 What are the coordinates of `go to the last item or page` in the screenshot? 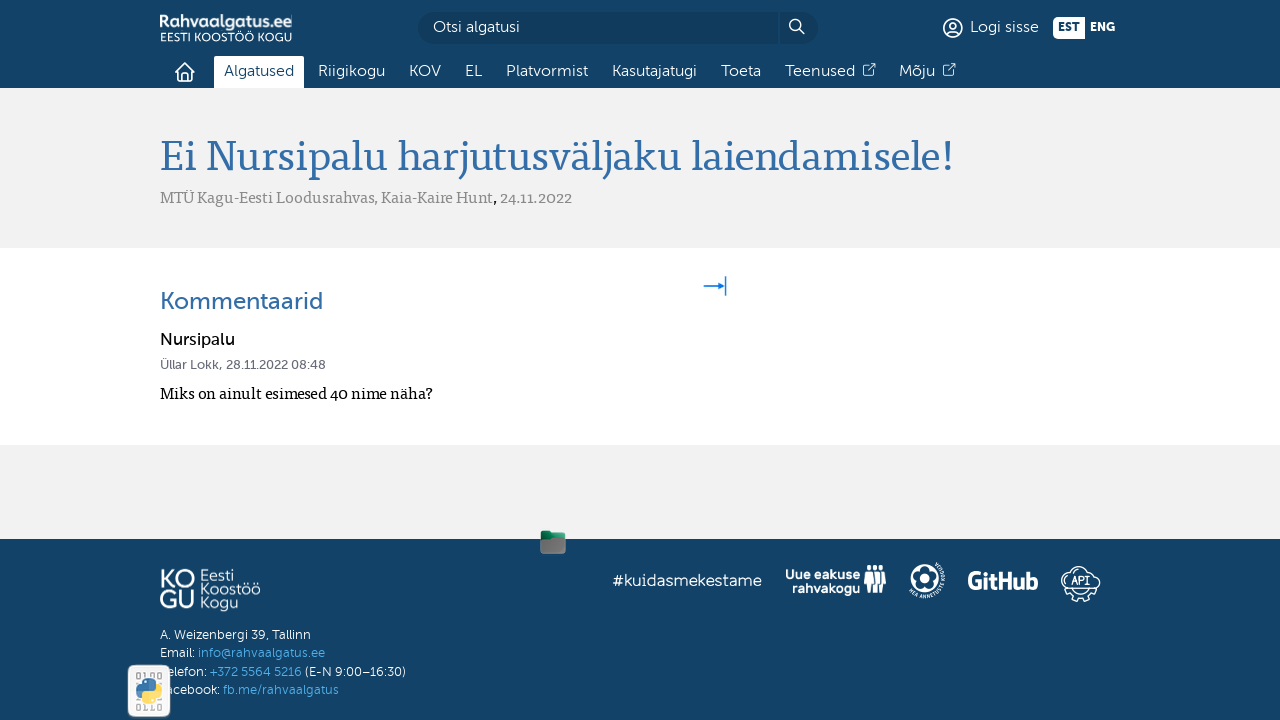 It's located at (715, 286).